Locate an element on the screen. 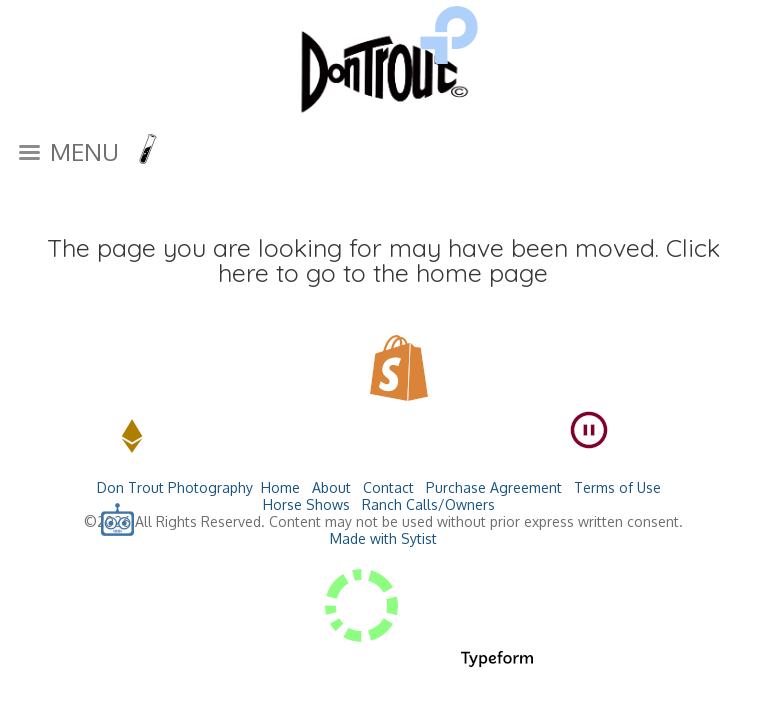 This screenshot has width=767, height=721. link to codacy code quality platform is located at coordinates (361, 605).